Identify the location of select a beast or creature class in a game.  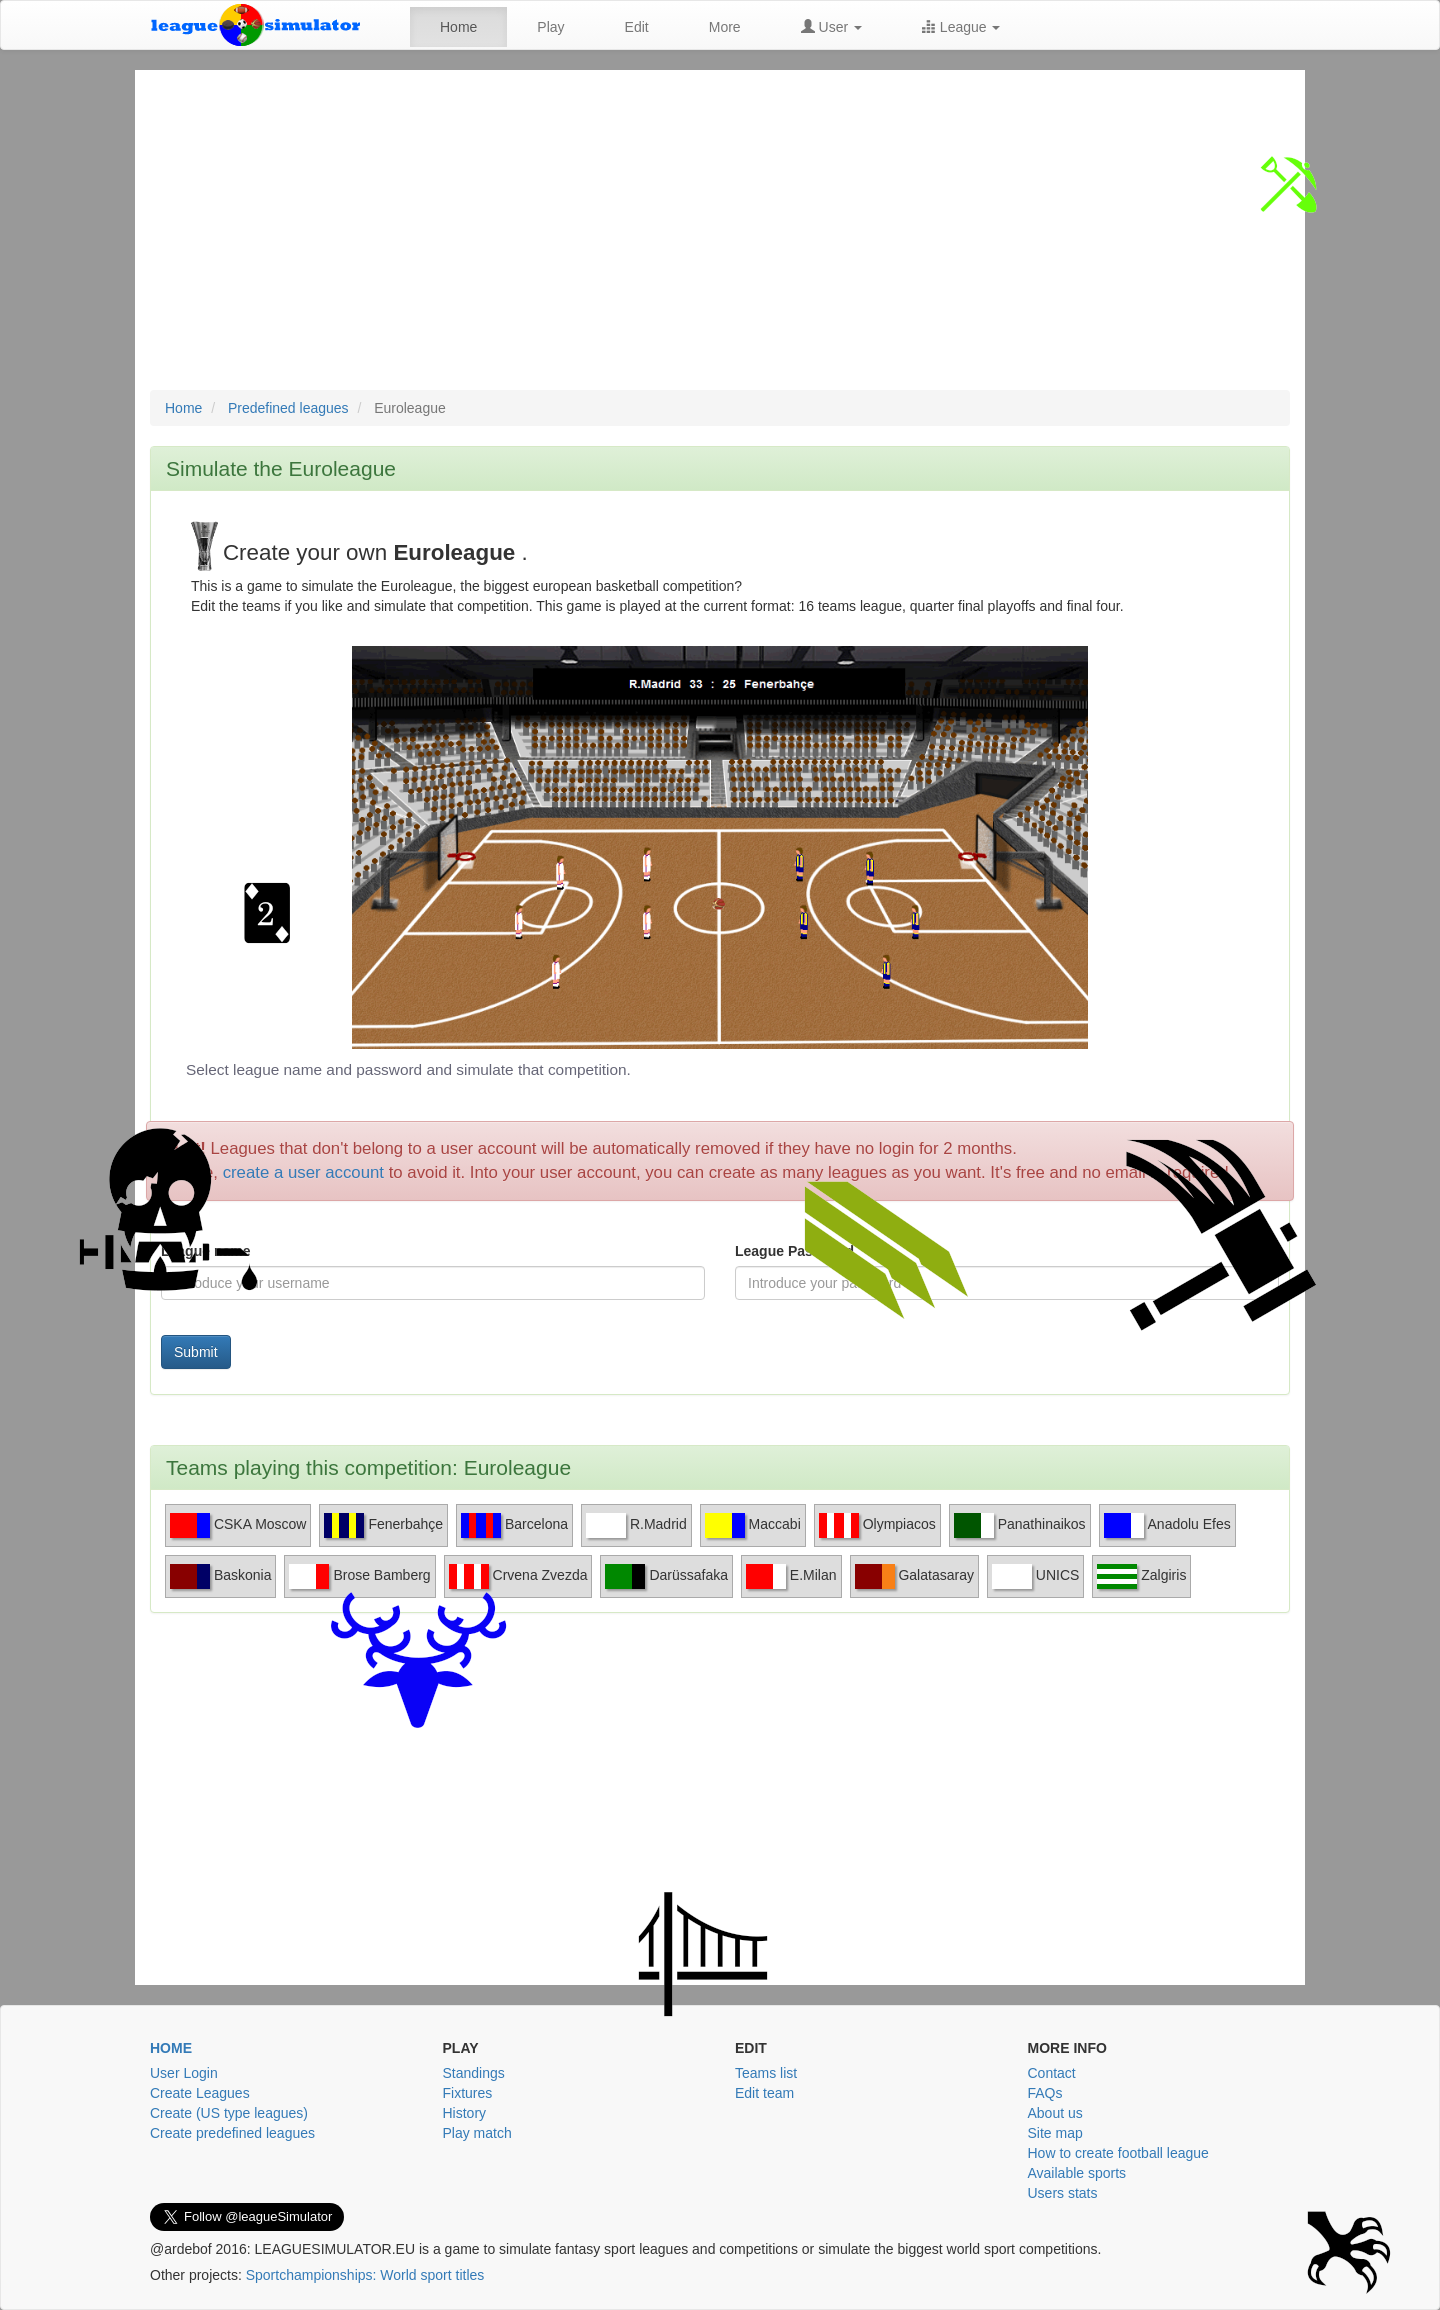
(1349, 2253).